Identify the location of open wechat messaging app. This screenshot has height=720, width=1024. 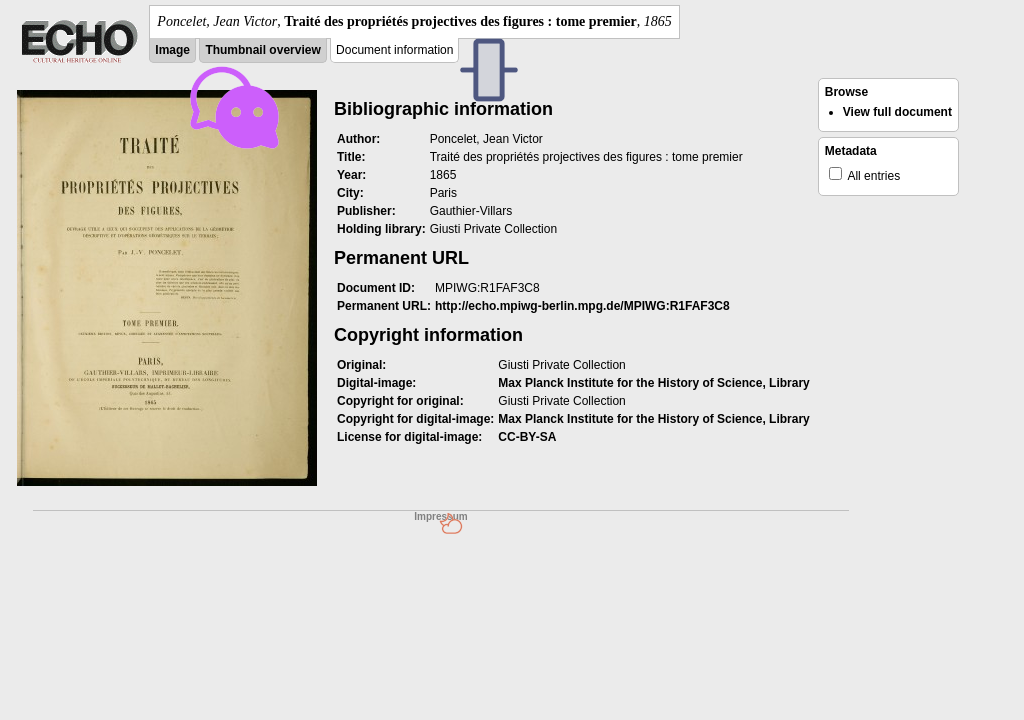
(234, 107).